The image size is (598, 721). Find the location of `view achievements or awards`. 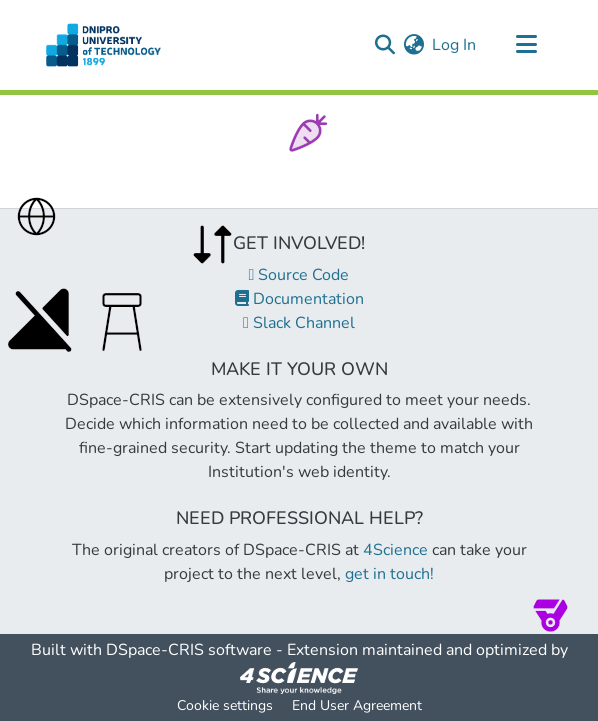

view achievements or awards is located at coordinates (550, 615).